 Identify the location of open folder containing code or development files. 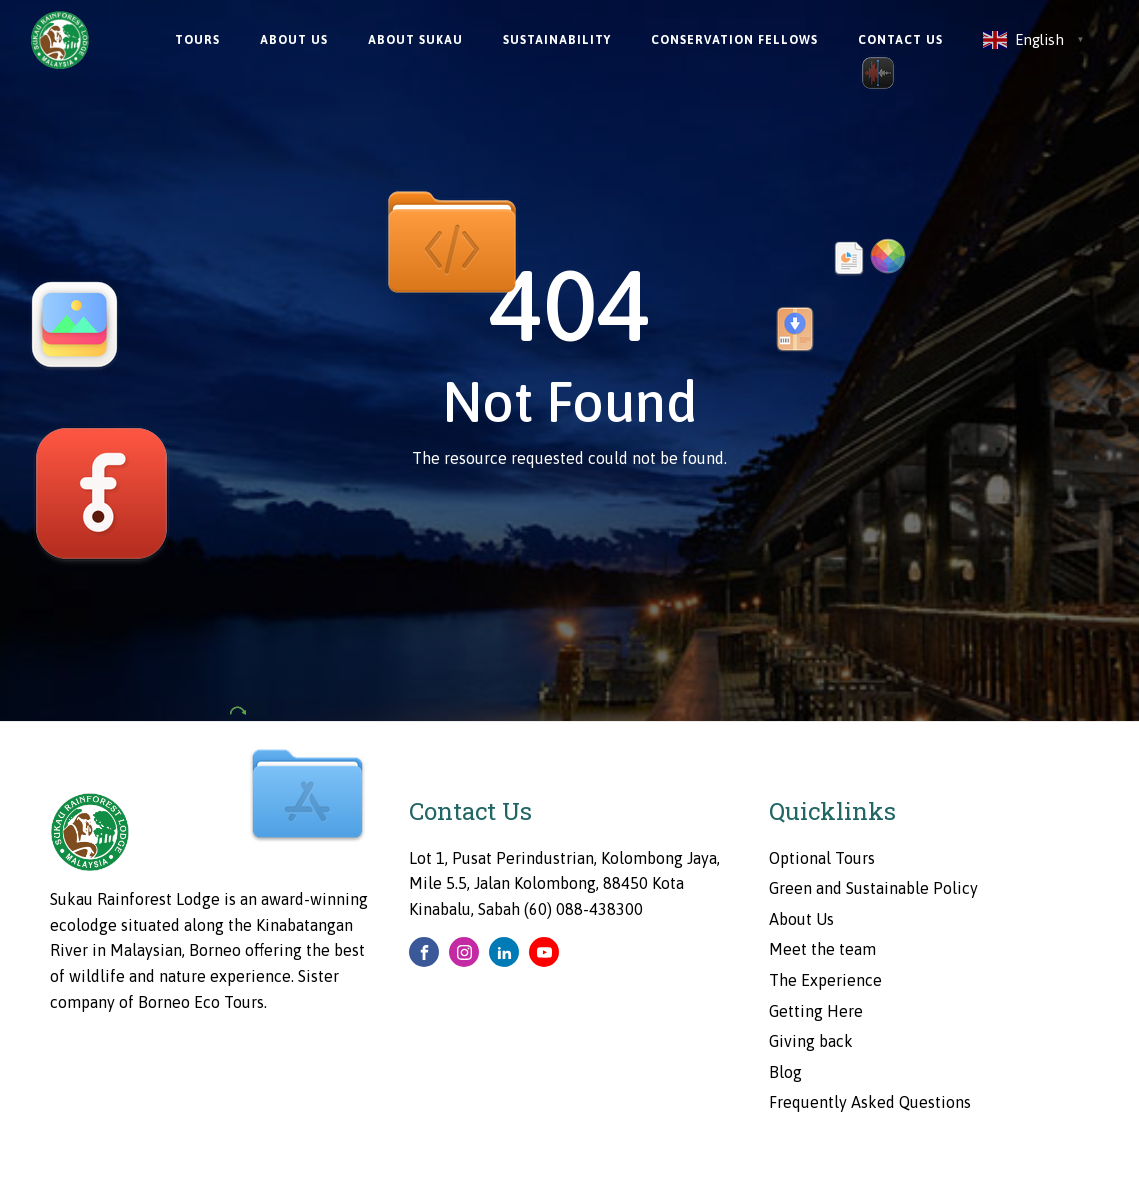
(452, 242).